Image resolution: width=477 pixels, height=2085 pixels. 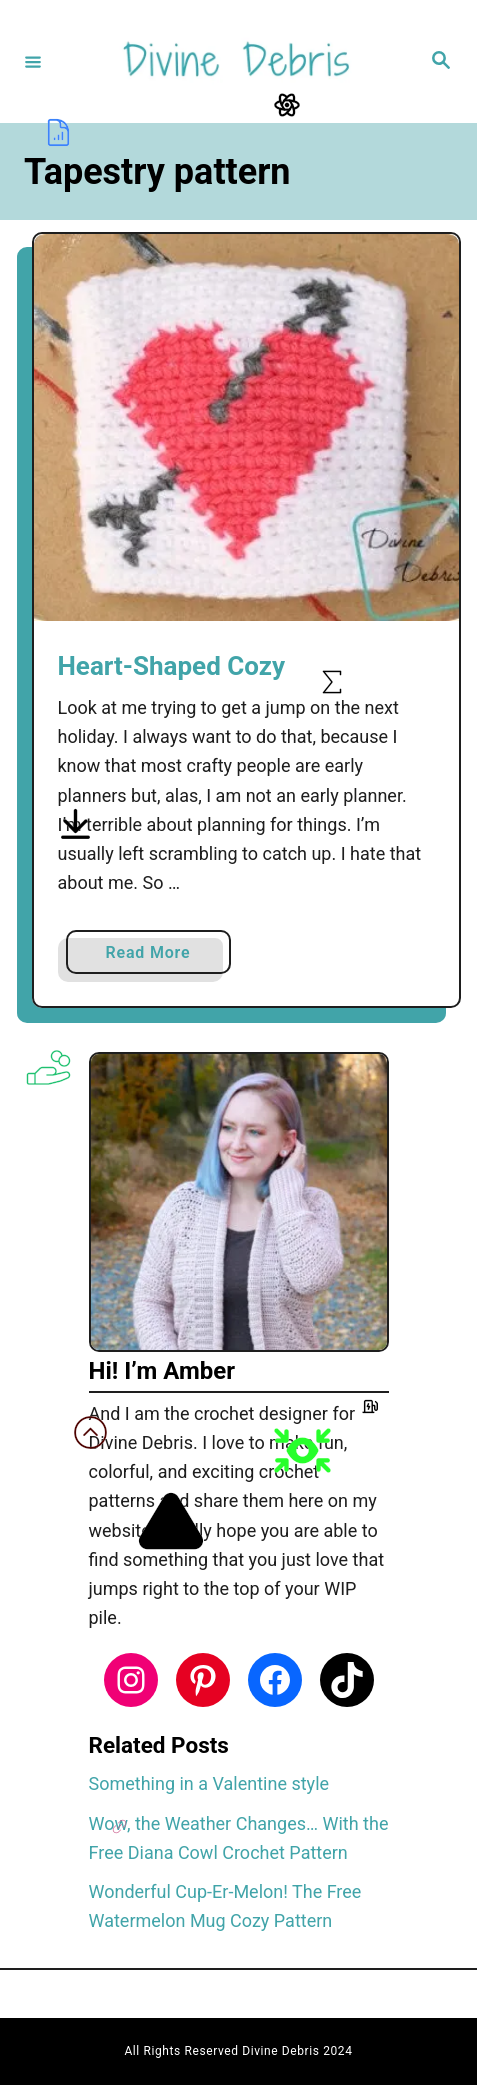 I want to click on indicates a React.js application or component, so click(x=287, y=105).